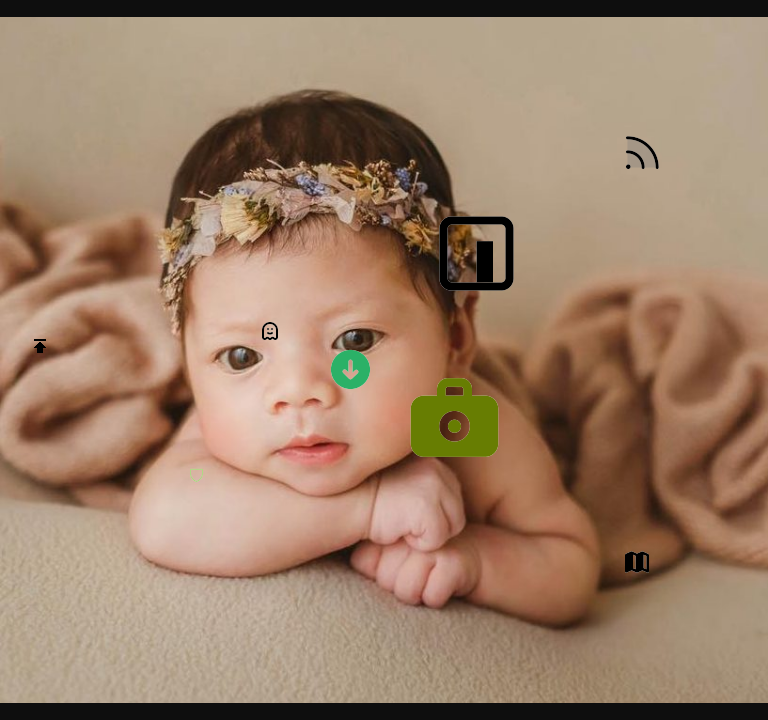  I want to click on publish or upload content, so click(40, 346).